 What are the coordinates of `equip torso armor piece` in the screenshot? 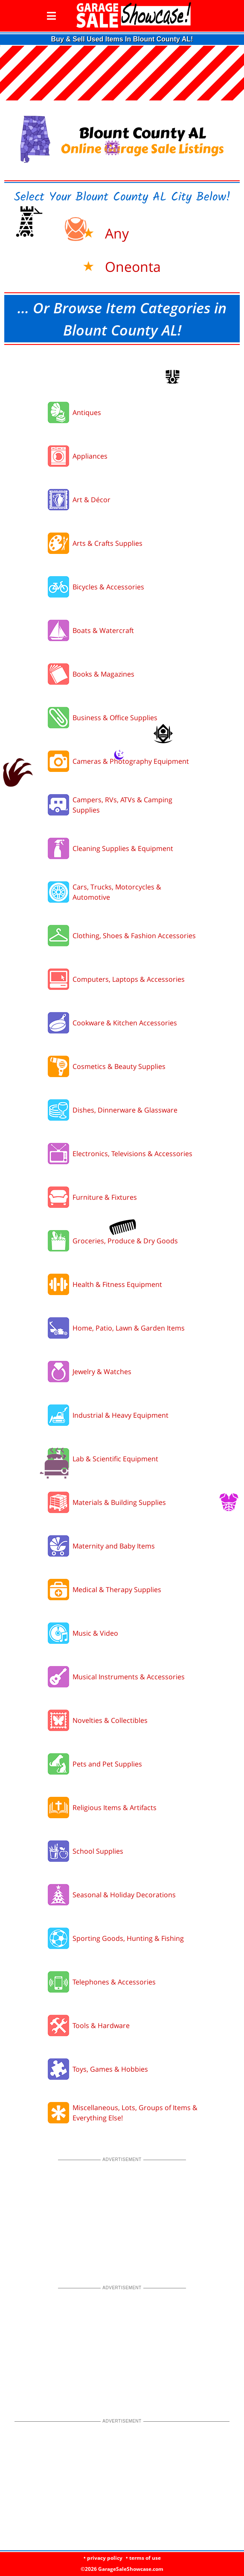 It's located at (229, 1502).